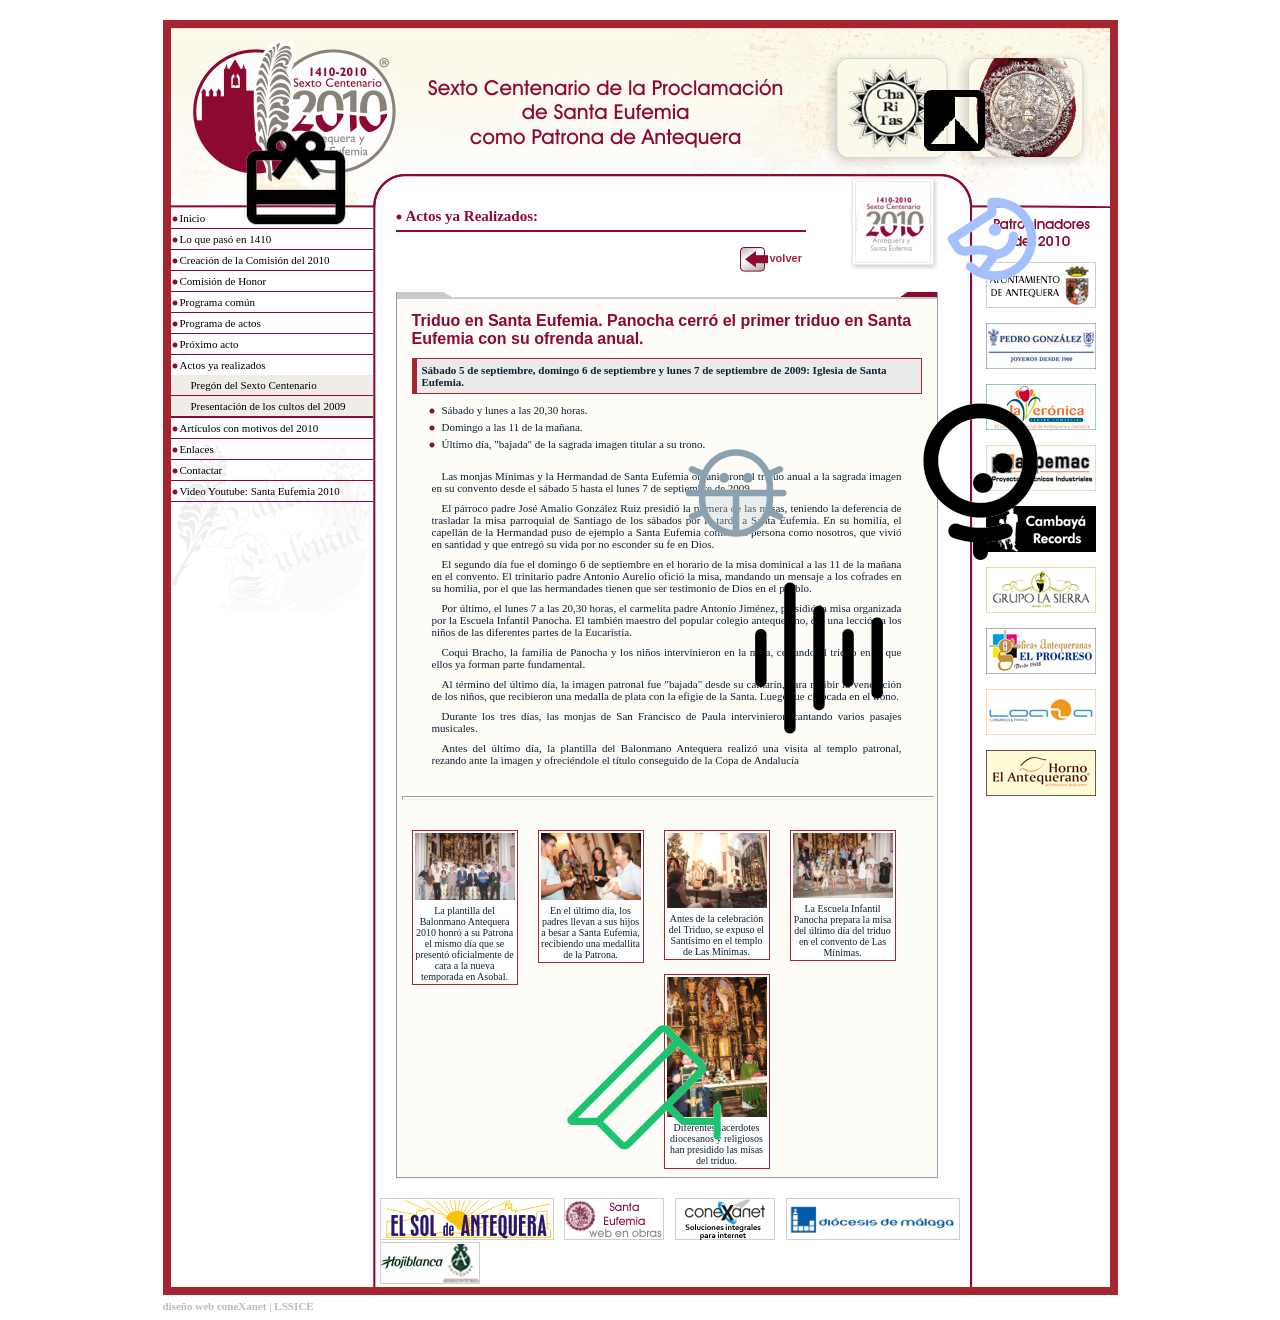 The height and width of the screenshot is (1320, 1280). I want to click on access security camera settings, so click(644, 1097).